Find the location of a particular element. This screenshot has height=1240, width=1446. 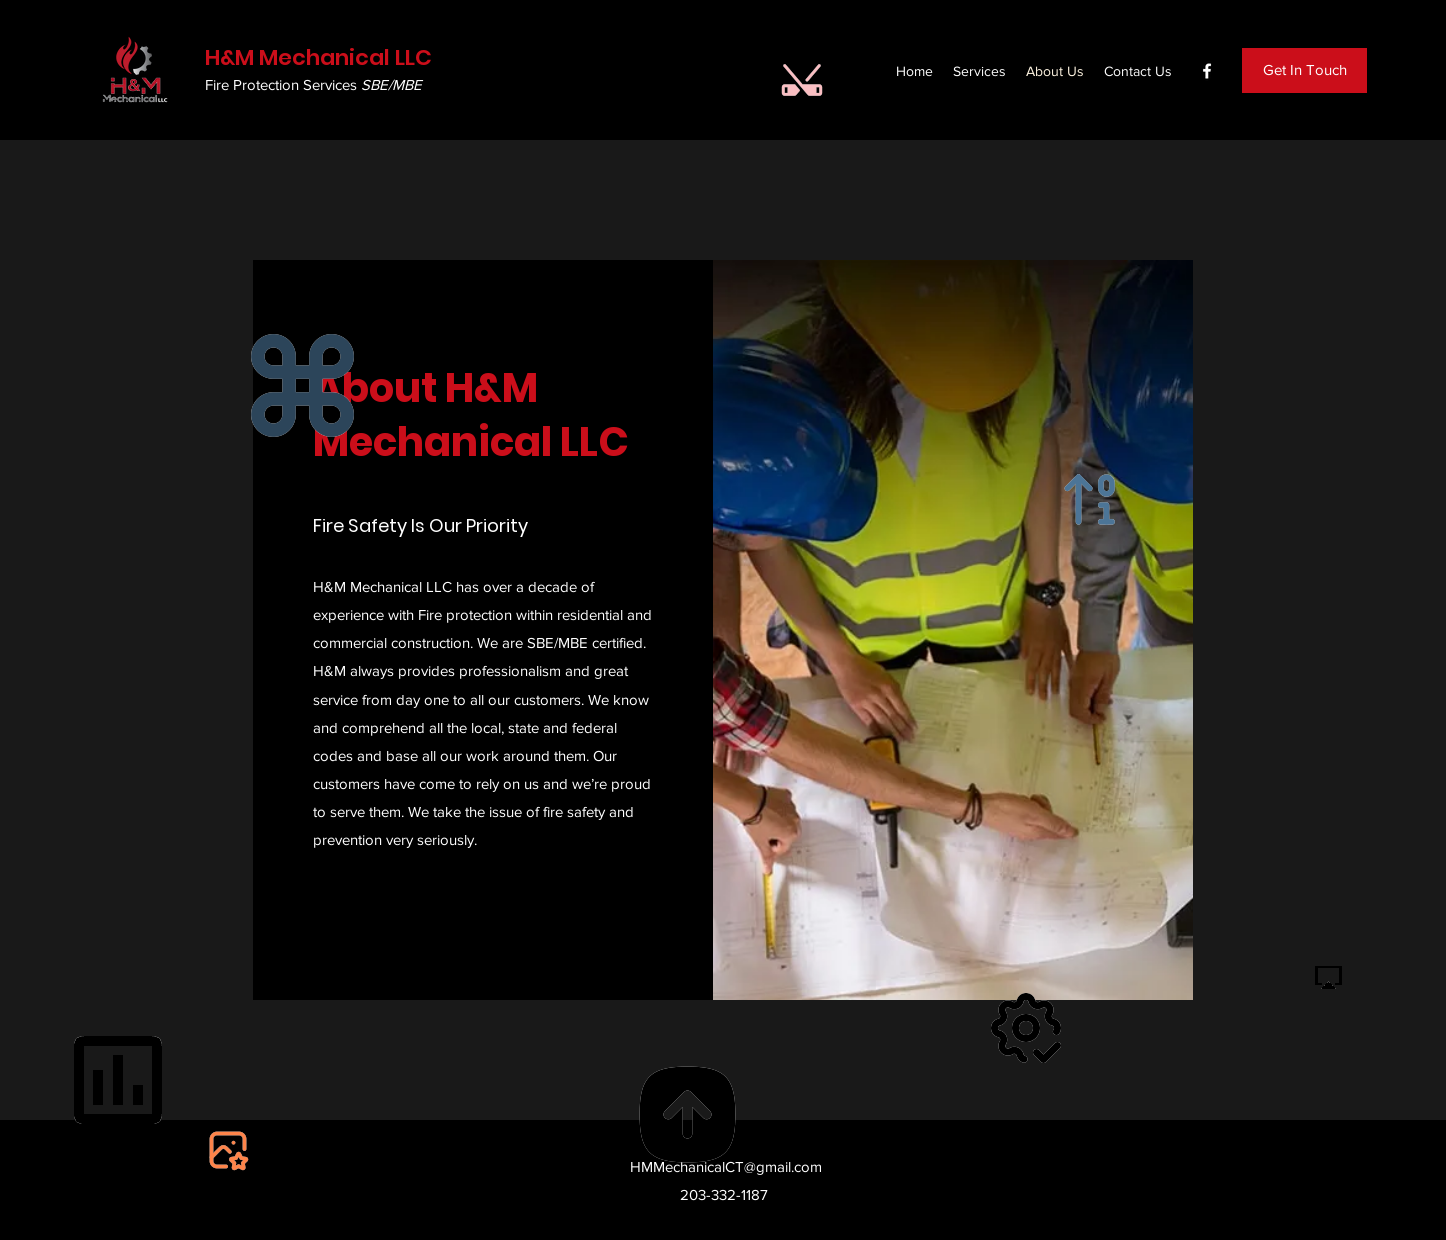

view hockey scores or stats is located at coordinates (802, 80).